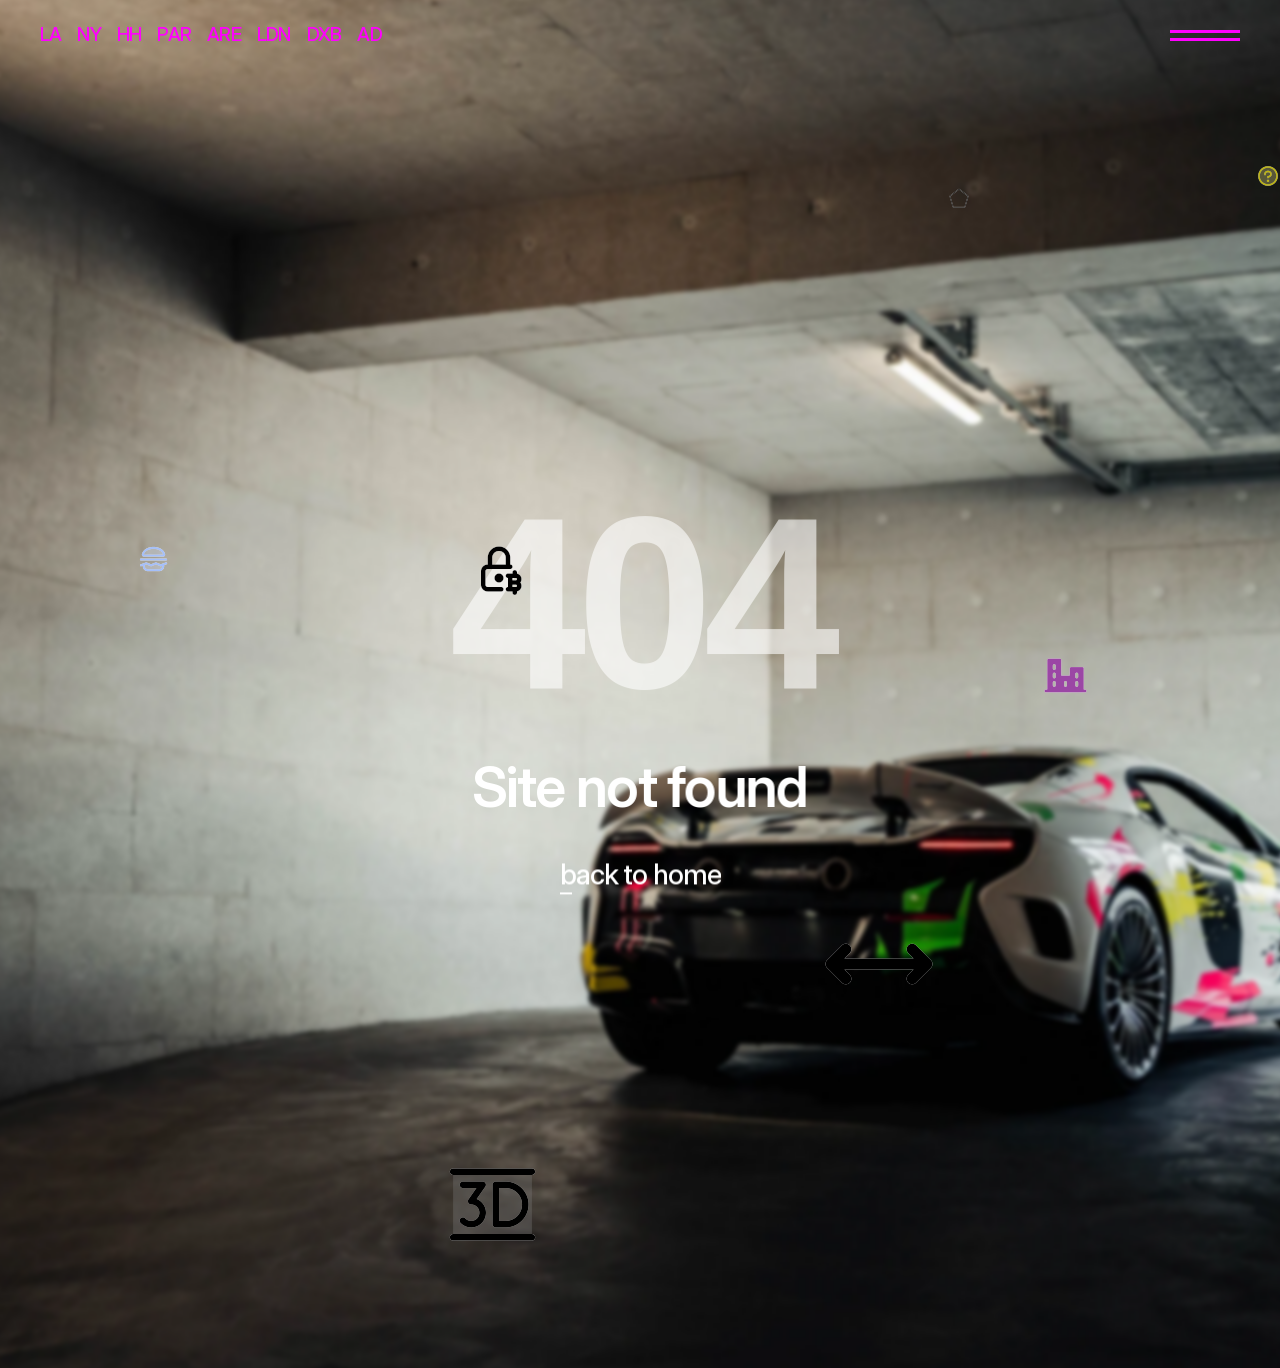 This screenshot has width=1280, height=1368. What do you see at coordinates (153, 559) in the screenshot?
I see `view food or restaurant options` at bounding box center [153, 559].